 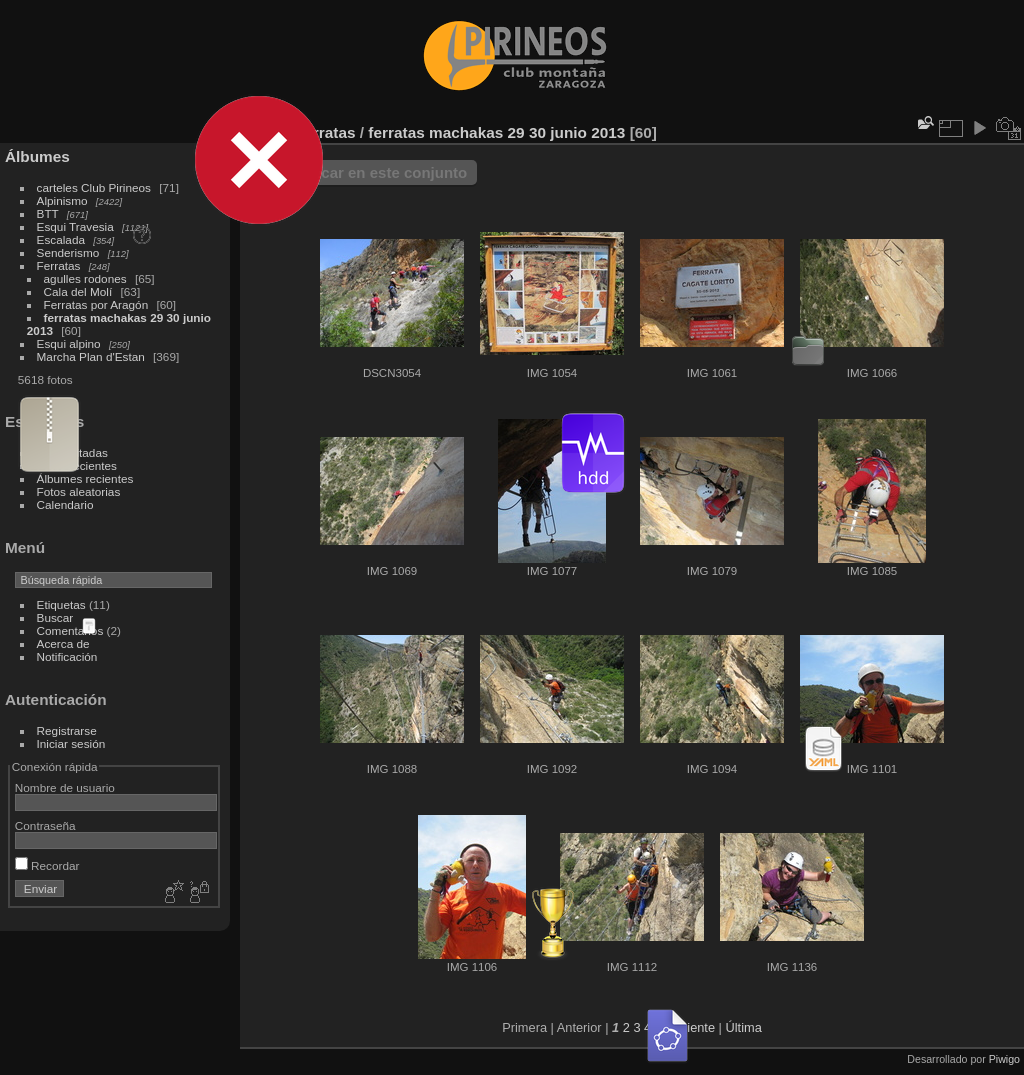 I want to click on indicates a gold-level achievement or first place ranking, so click(x=555, y=923).